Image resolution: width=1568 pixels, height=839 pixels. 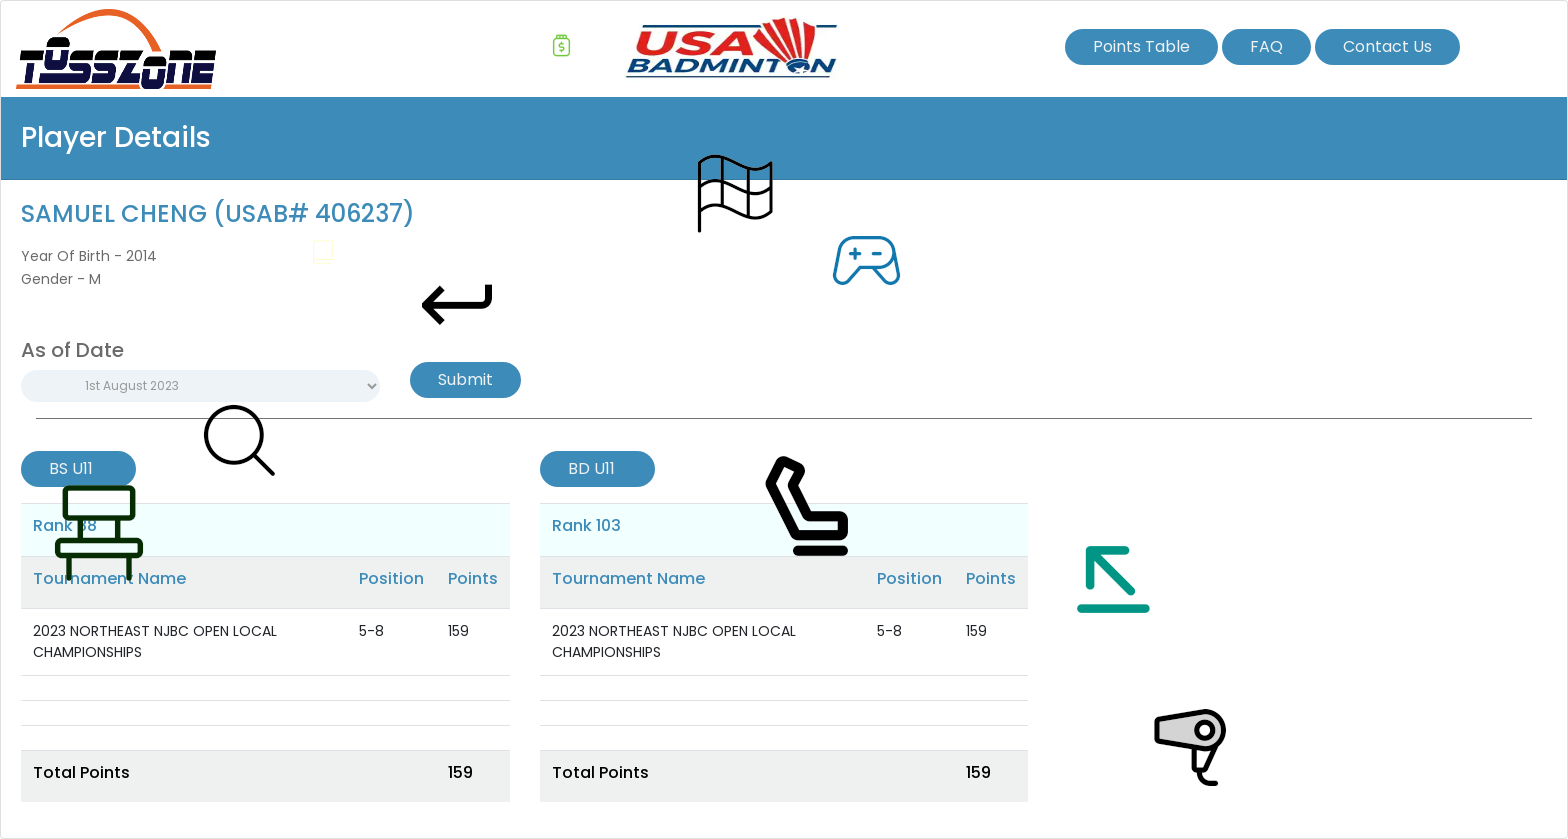 I want to click on access games or gaming features, so click(x=866, y=260).